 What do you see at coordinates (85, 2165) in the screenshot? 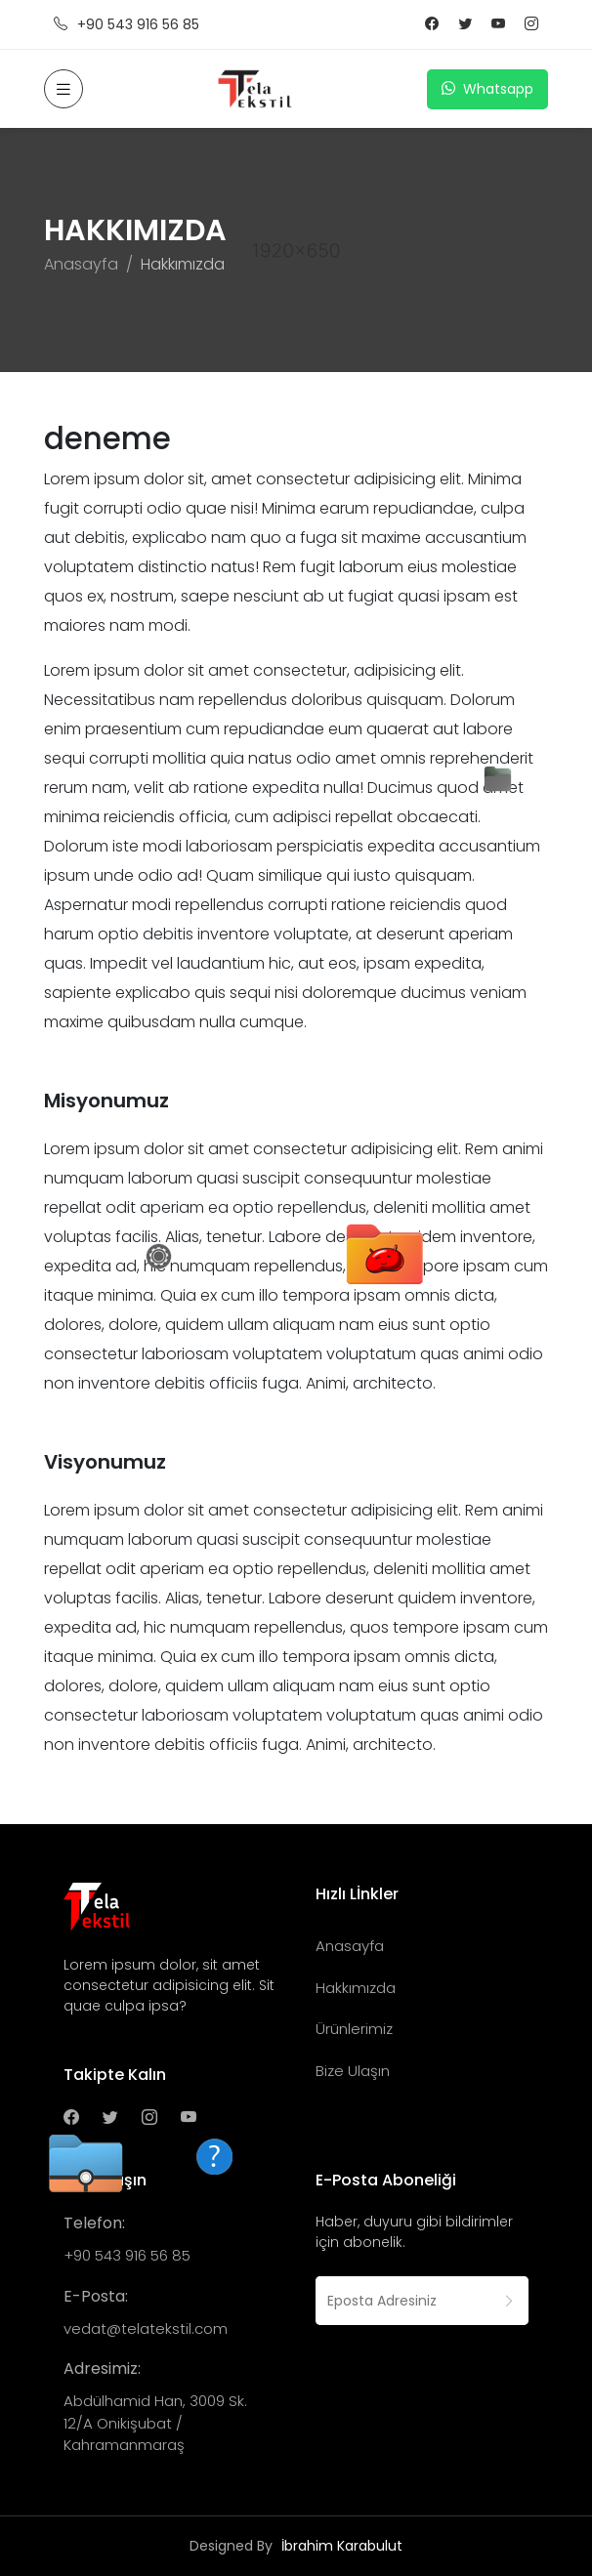
I see `folder containing pokémon typing game files` at bounding box center [85, 2165].